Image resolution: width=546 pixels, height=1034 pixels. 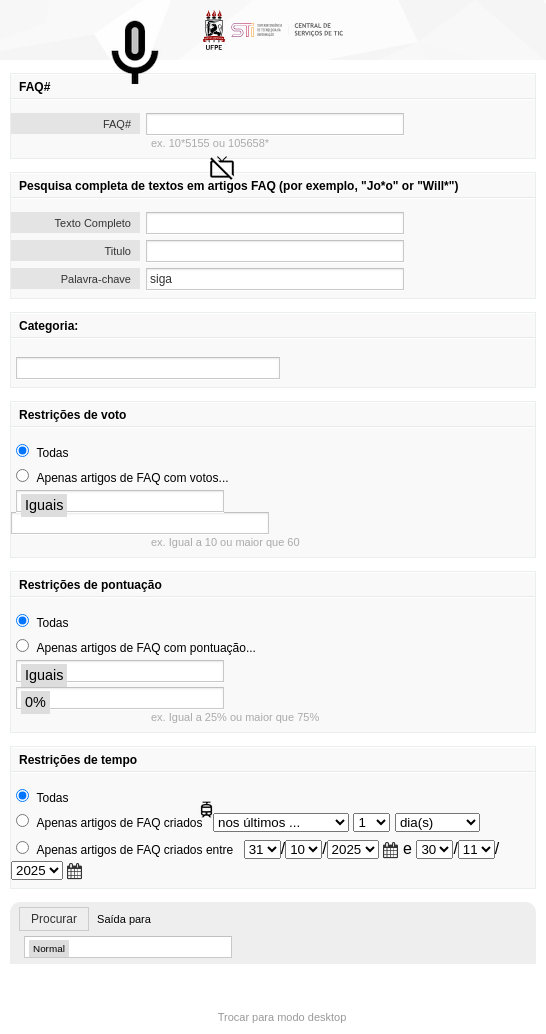 What do you see at coordinates (135, 54) in the screenshot?
I see `tap to start voice input` at bounding box center [135, 54].